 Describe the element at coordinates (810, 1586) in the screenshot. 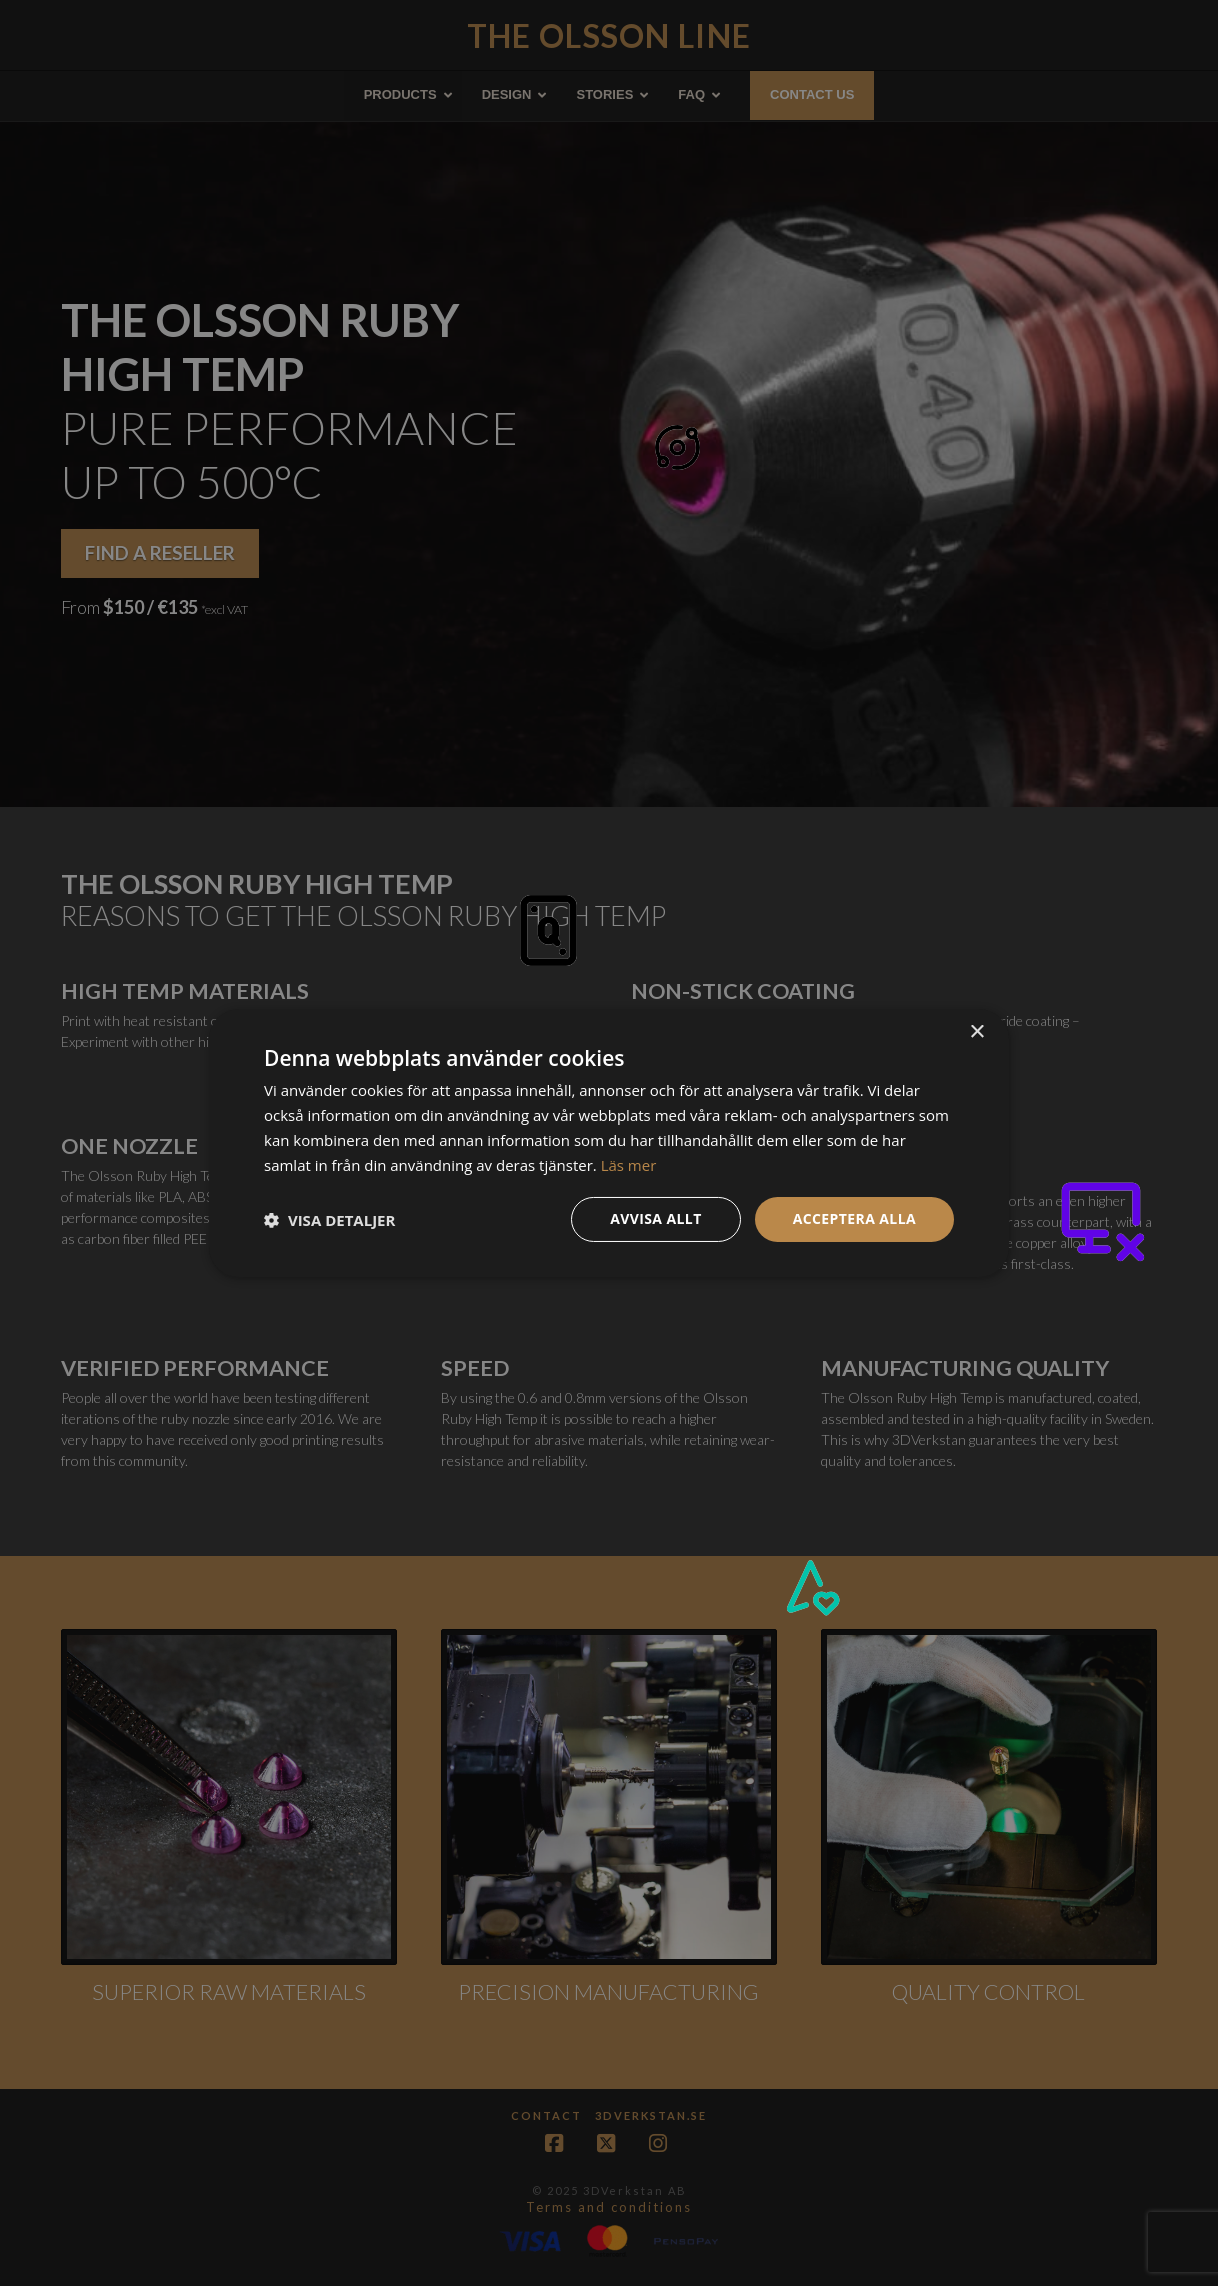

I see `navigate to a favorite or saved location` at that location.